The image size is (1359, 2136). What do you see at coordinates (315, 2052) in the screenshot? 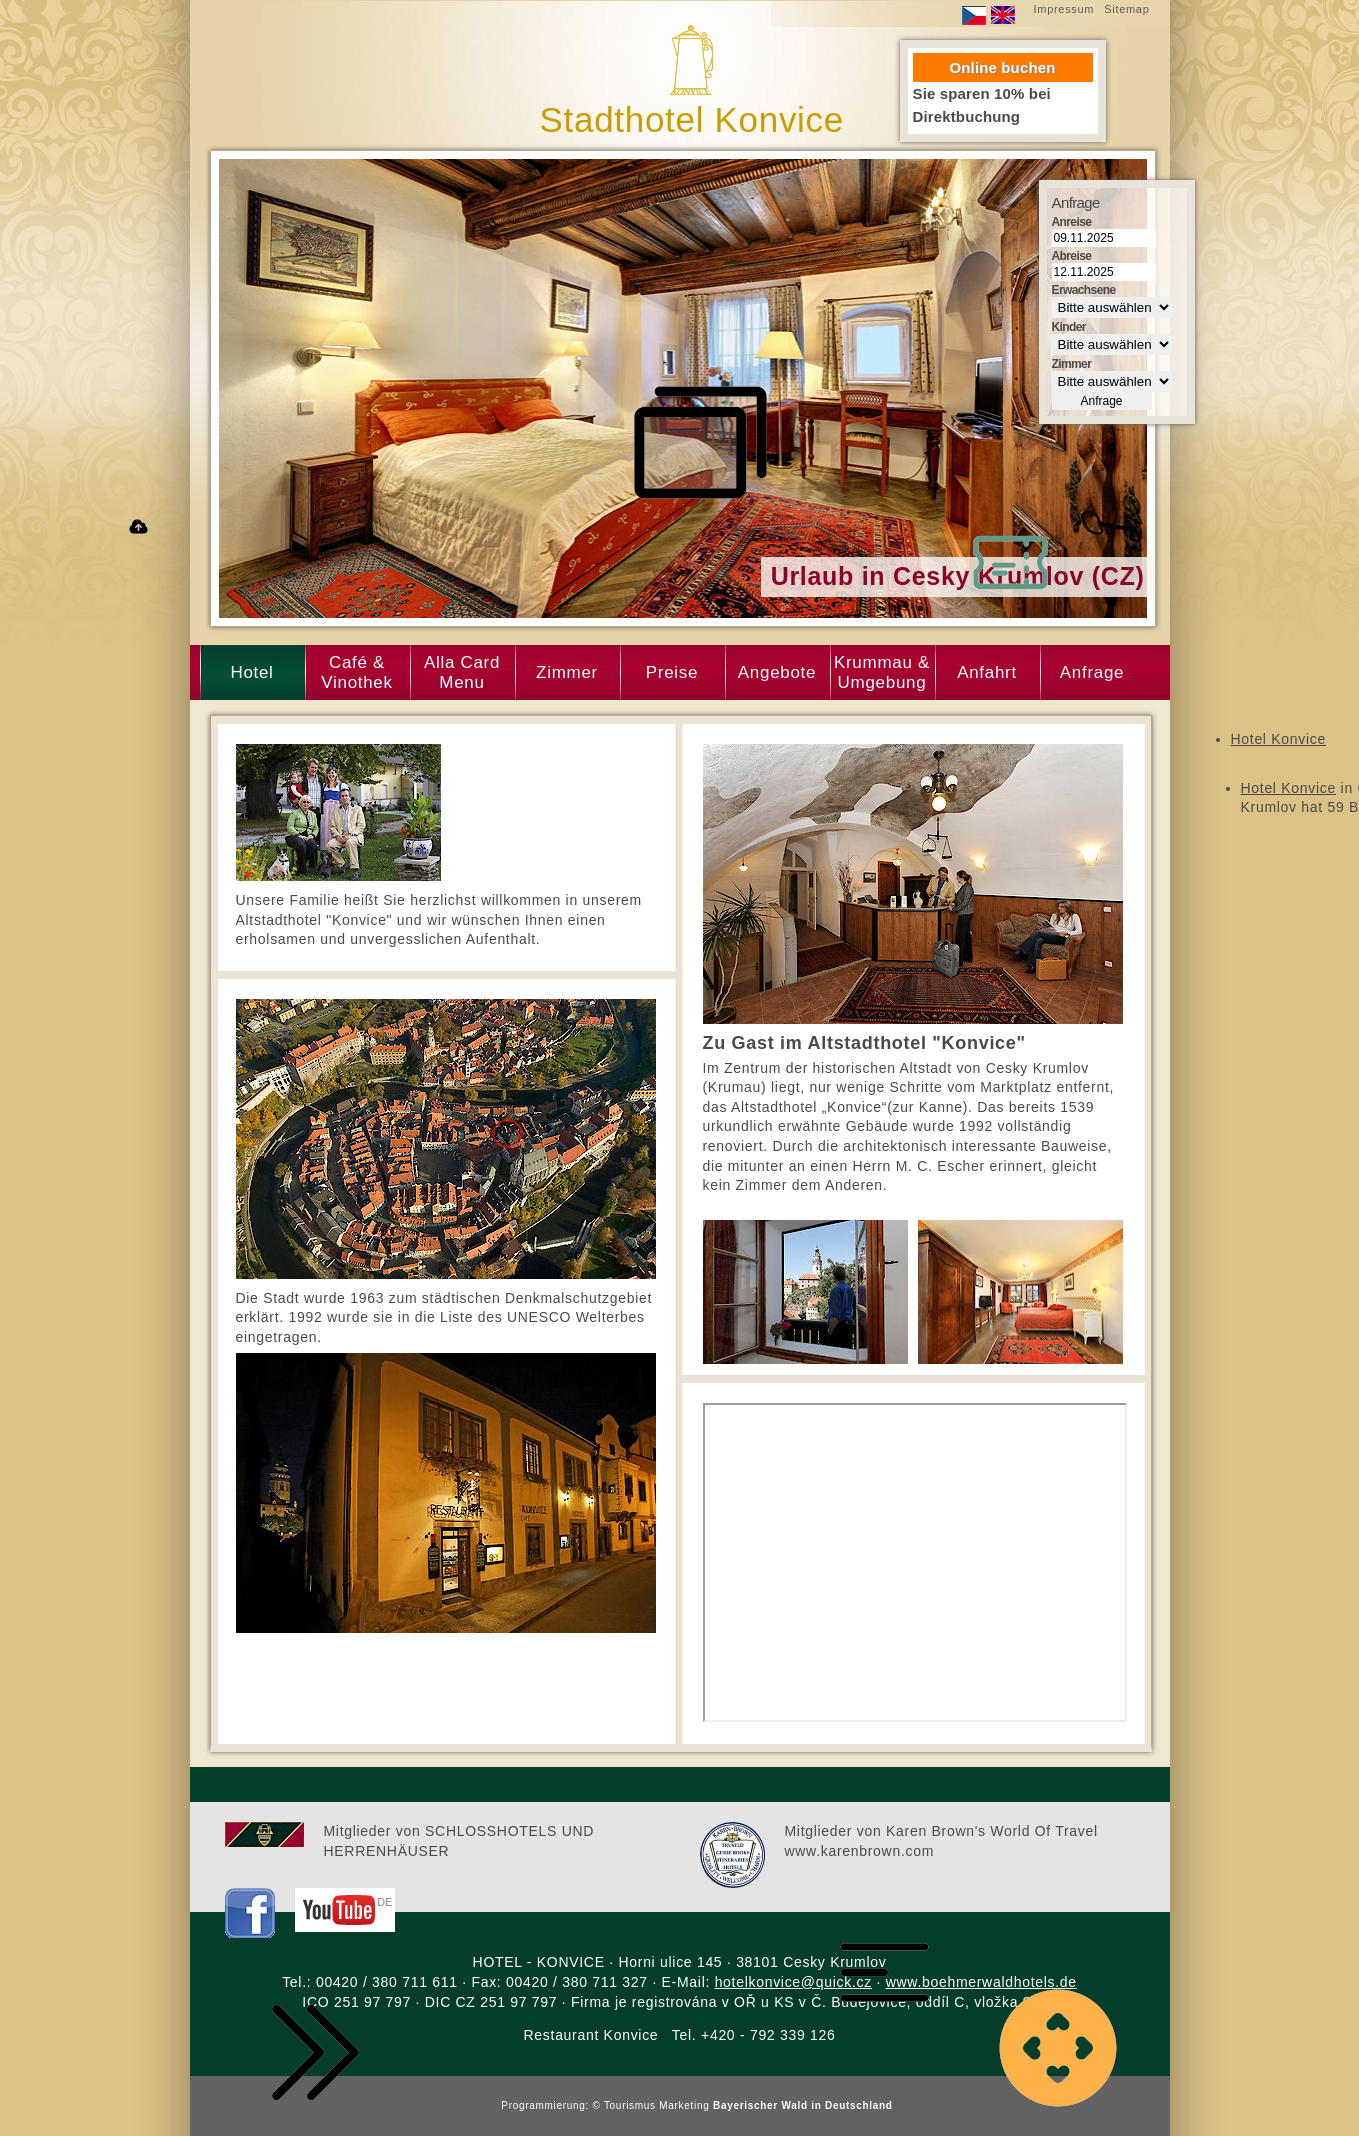
I see `skip forward or advance quickly` at bounding box center [315, 2052].